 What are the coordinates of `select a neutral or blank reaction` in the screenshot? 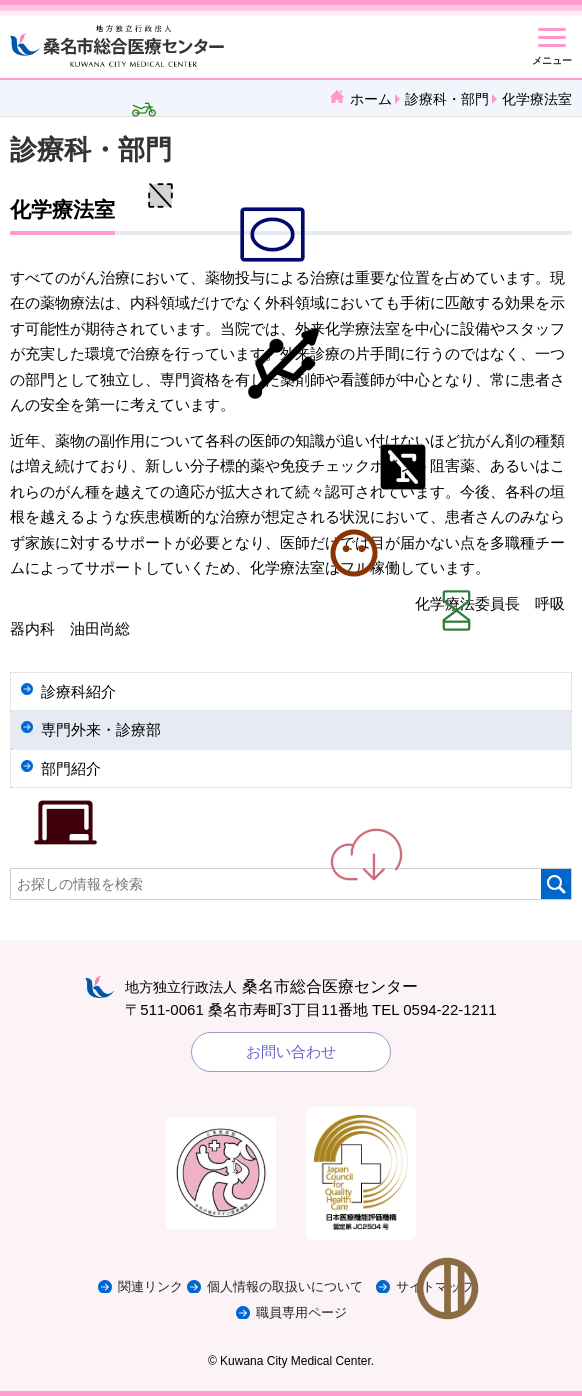 It's located at (354, 553).